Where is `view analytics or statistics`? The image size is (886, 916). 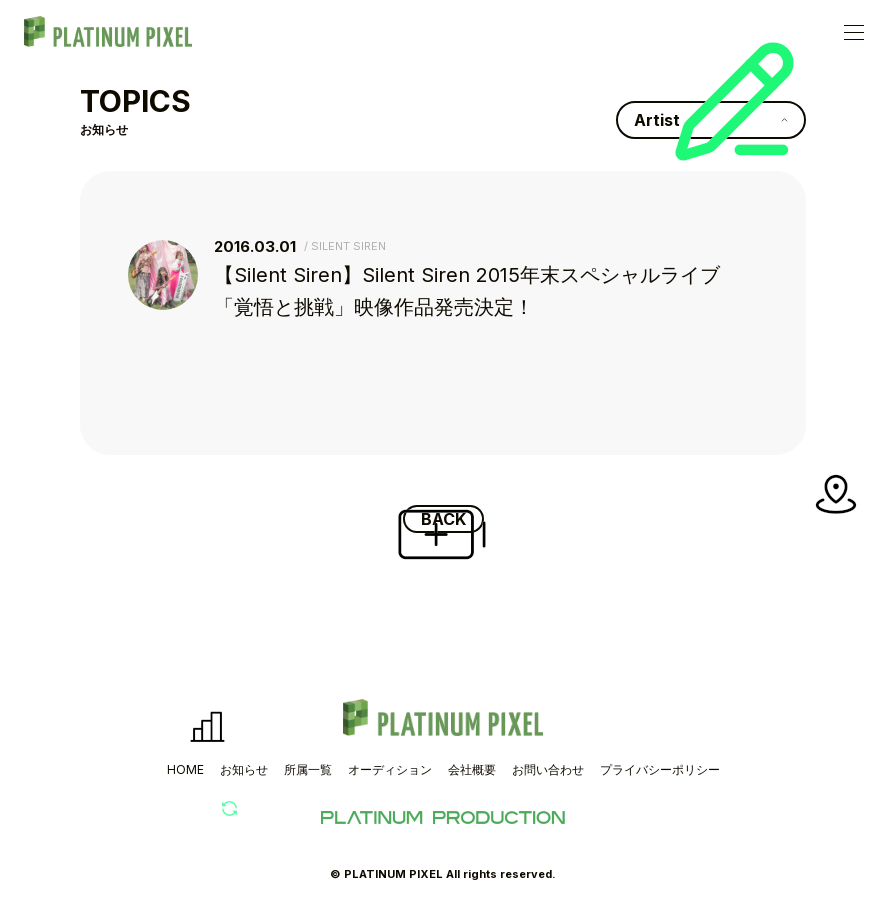 view analytics or statistics is located at coordinates (207, 727).